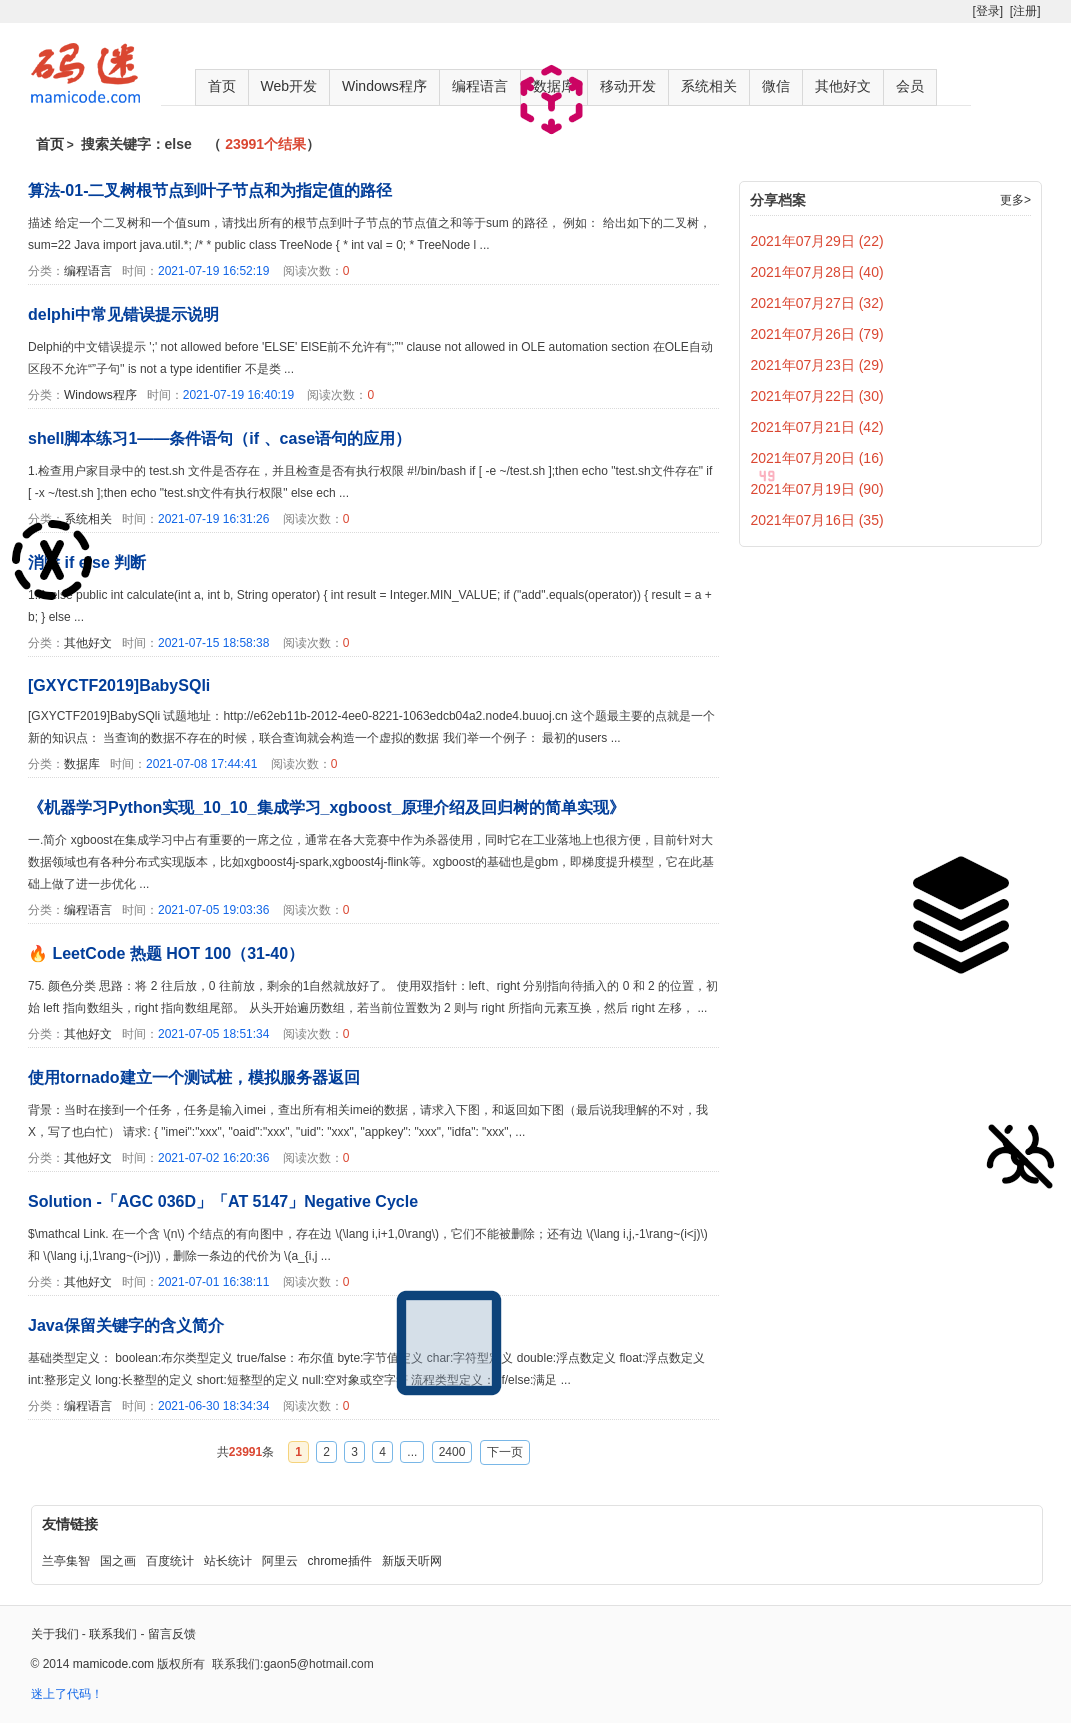 This screenshot has width=1071, height=1723. Describe the element at coordinates (551, 99) in the screenshot. I see `access 3D modeling or spatial view options` at that location.